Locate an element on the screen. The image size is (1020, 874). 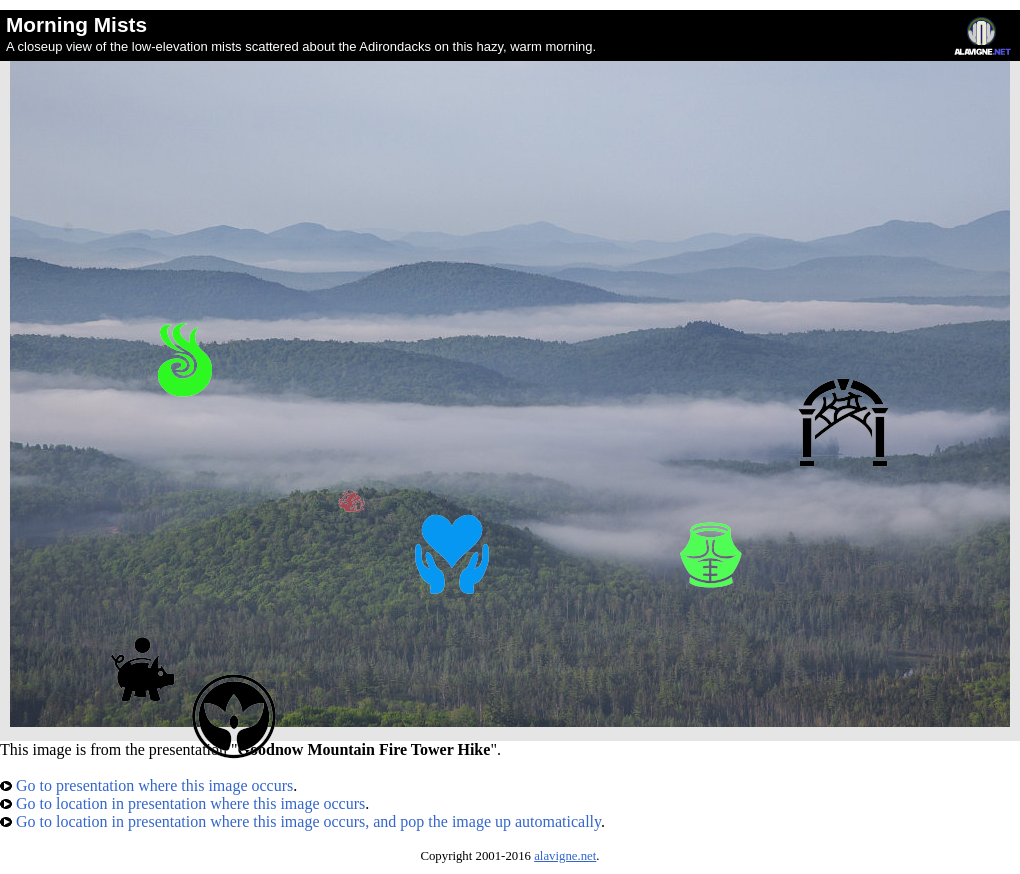
add to favorites or wishlist is located at coordinates (452, 554).